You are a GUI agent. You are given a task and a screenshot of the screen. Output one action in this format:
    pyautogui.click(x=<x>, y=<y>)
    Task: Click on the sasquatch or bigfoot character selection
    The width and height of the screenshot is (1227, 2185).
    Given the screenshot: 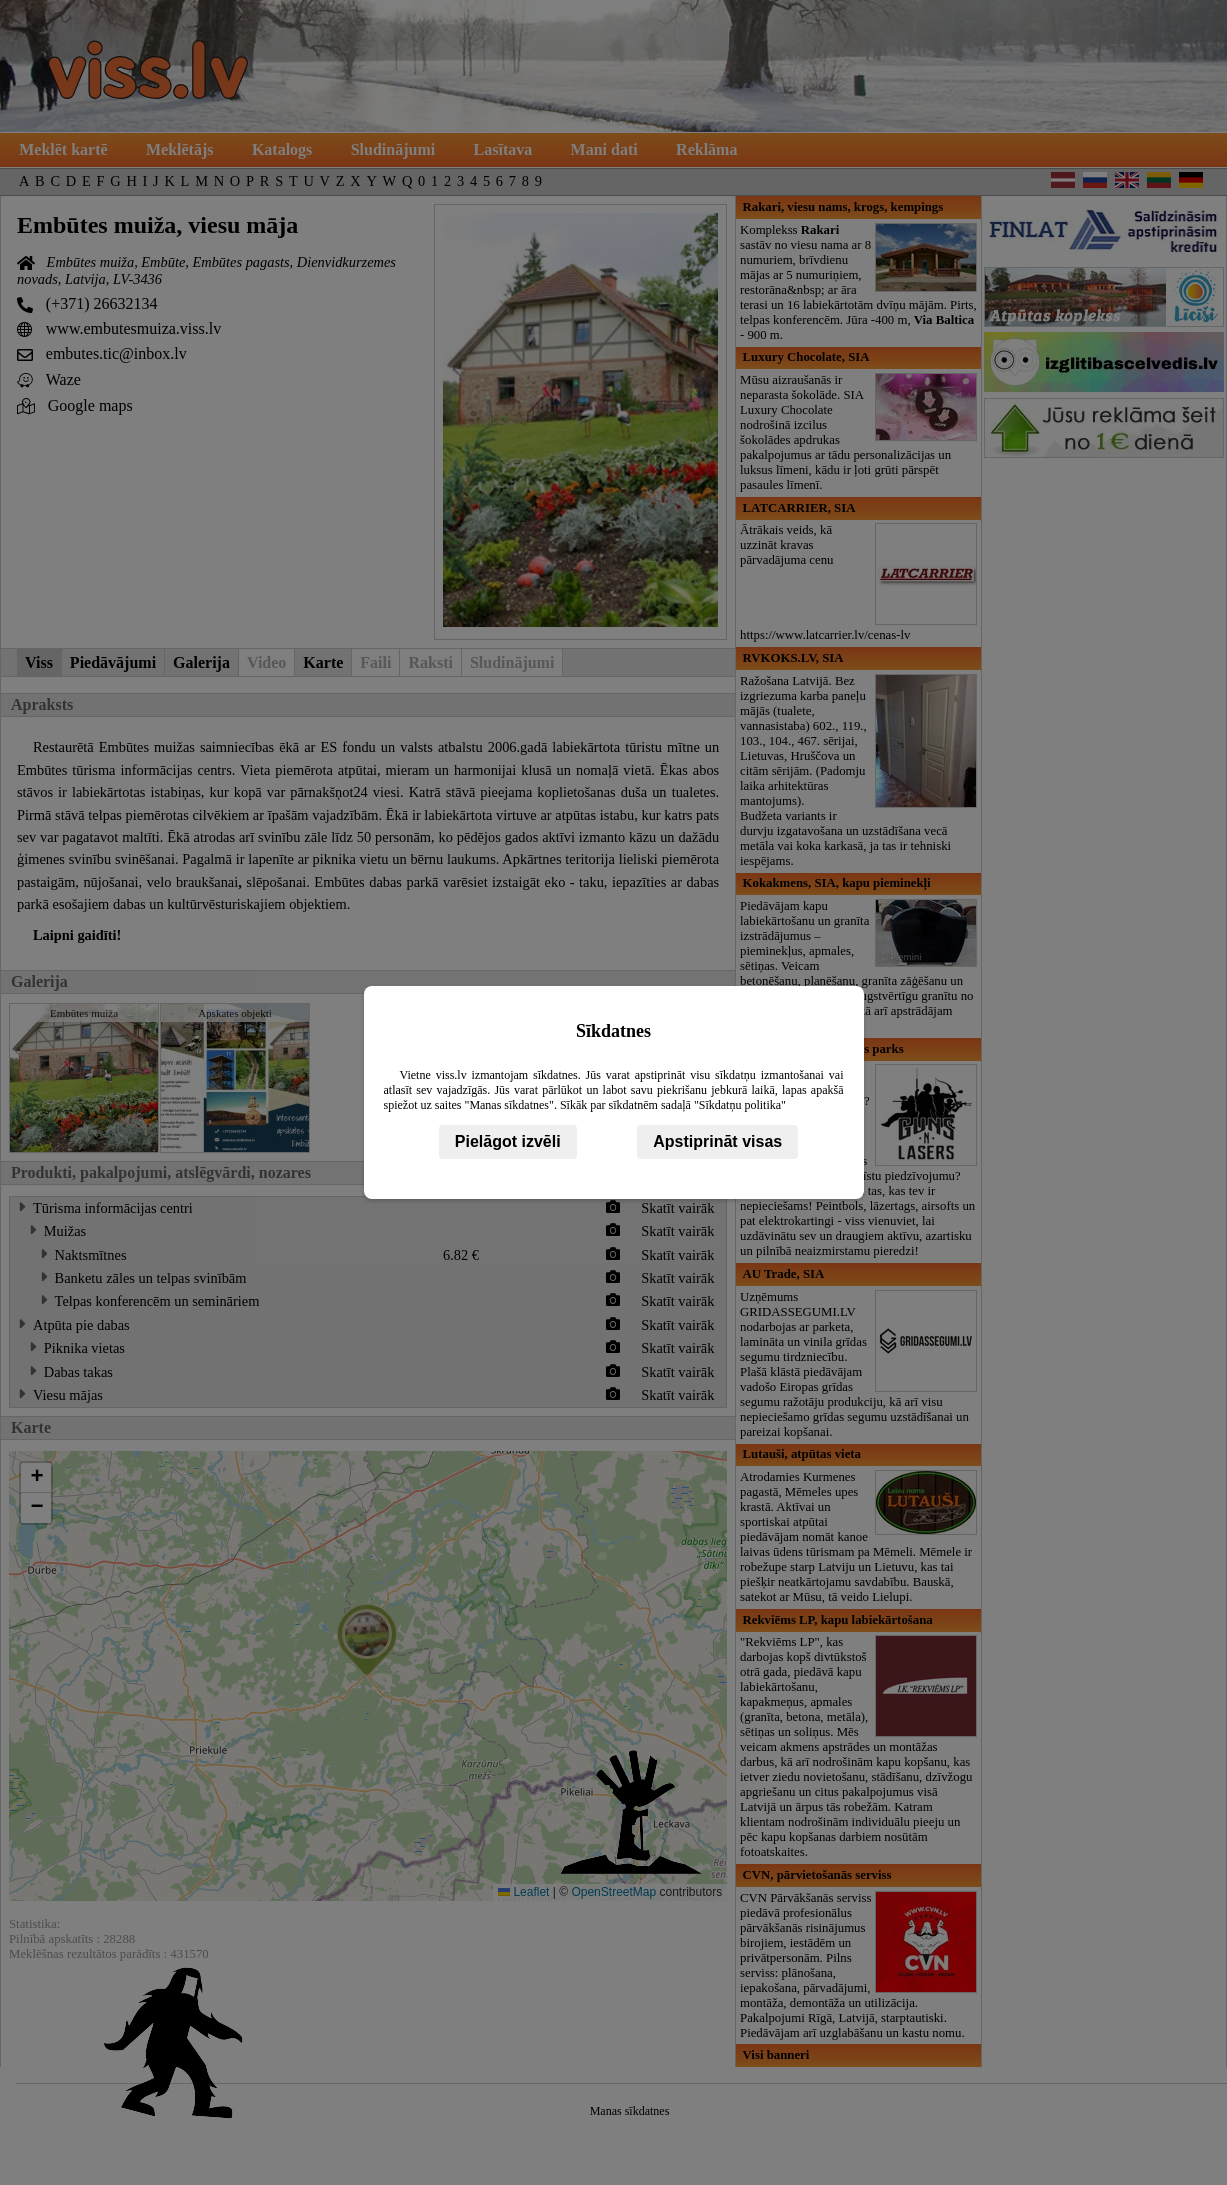 What is the action you would take?
    pyautogui.click(x=173, y=2043)
    